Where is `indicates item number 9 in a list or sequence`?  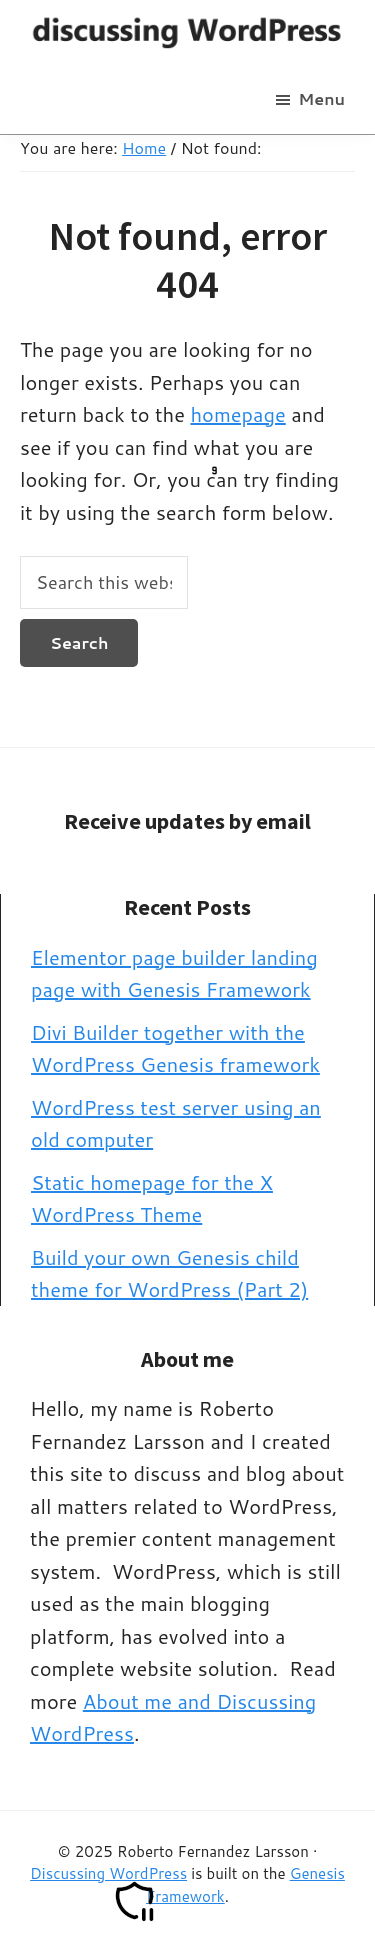
indicates item number 9 in a list or sequence is located at coordinates (214, 470).